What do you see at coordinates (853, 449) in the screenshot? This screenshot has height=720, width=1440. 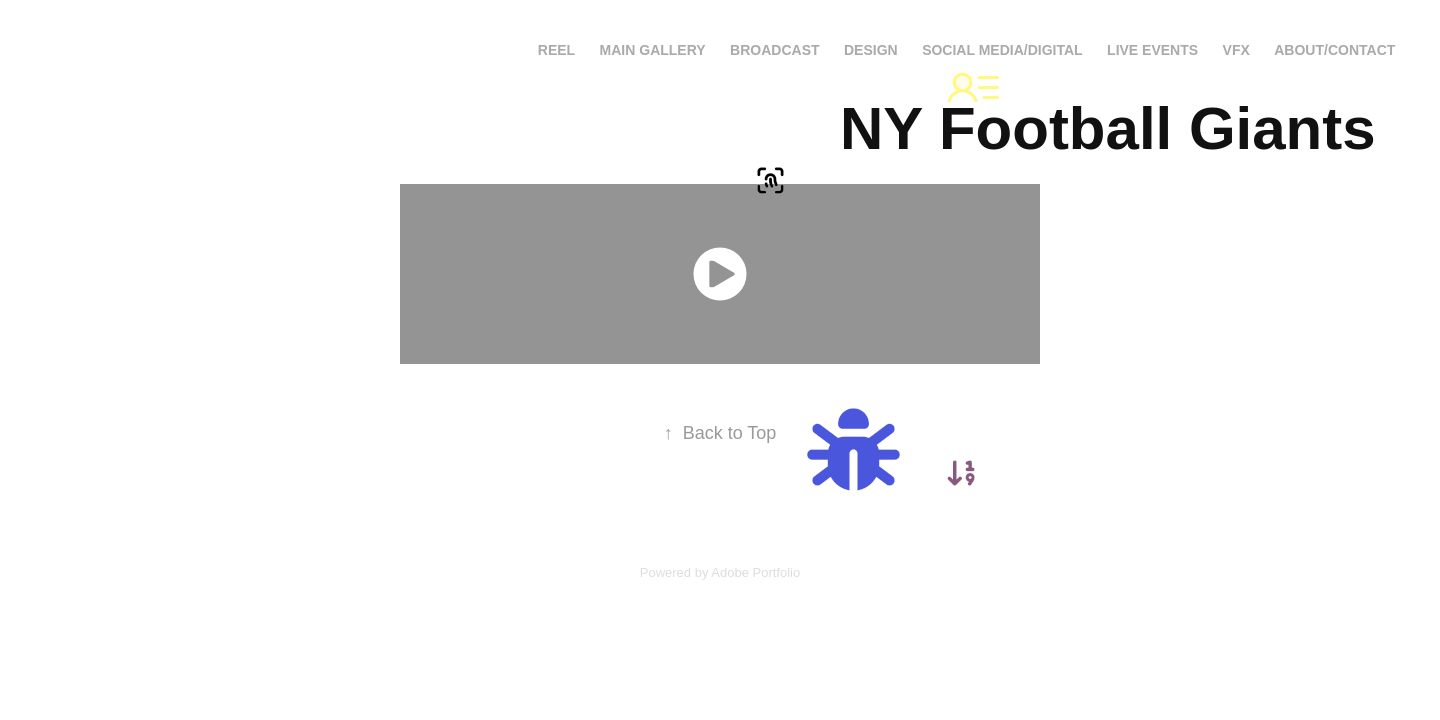 I see `report a bug or issue` at bounding box center [853, 449].